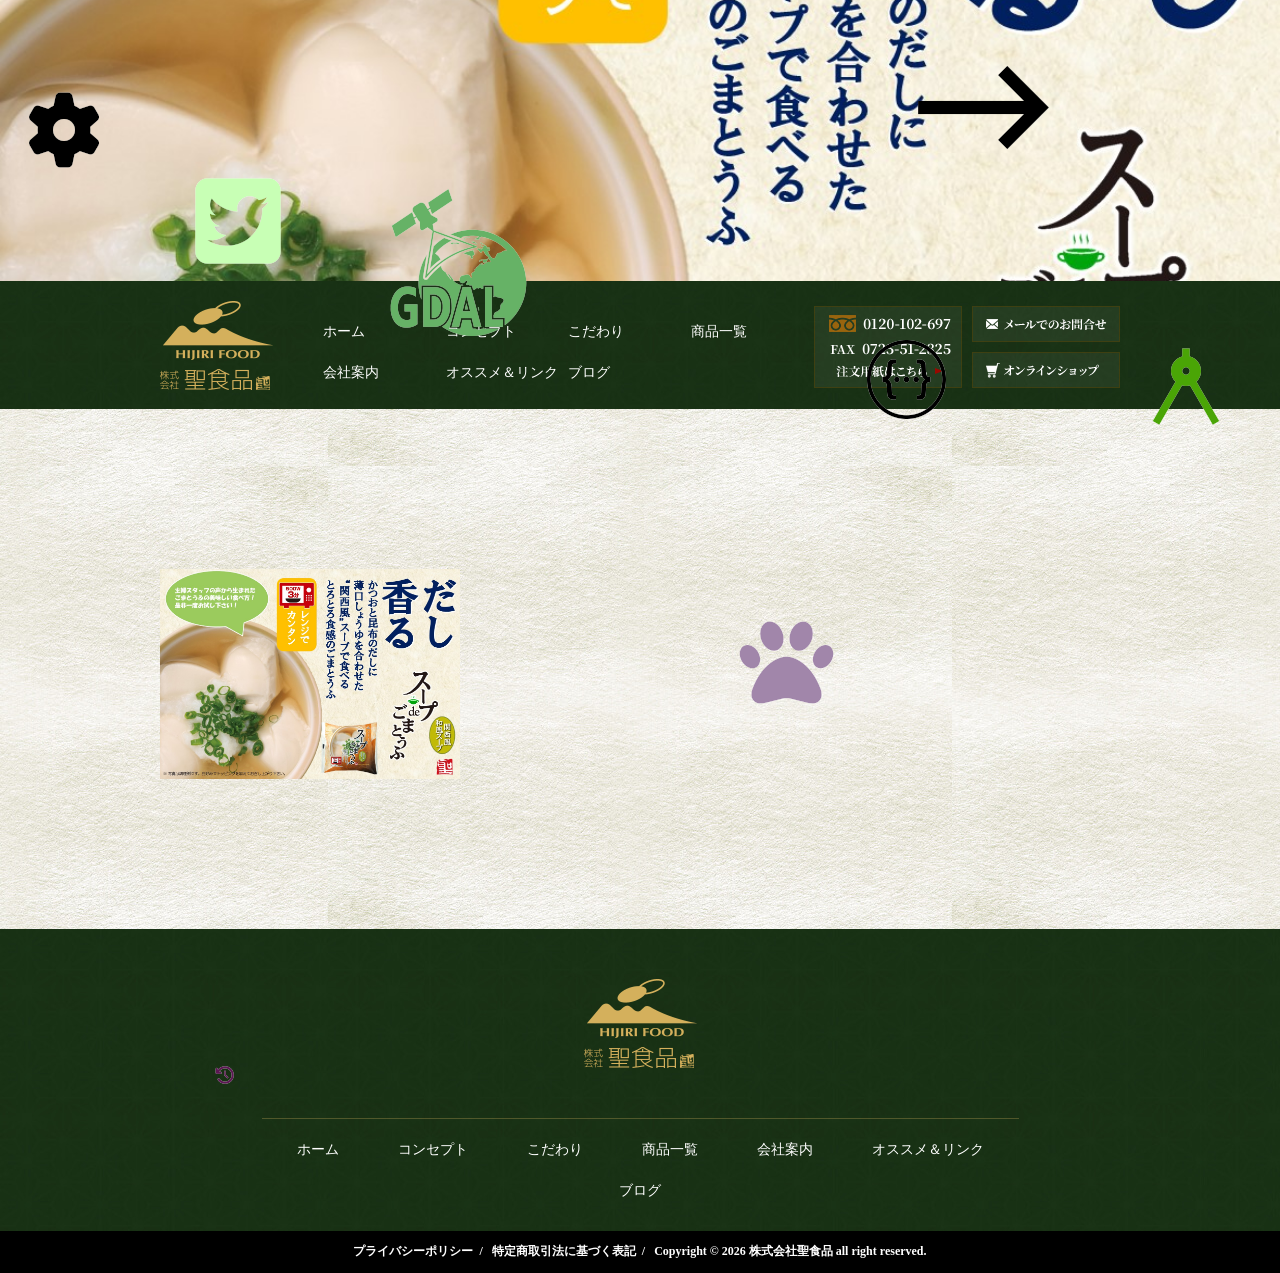  What do you see at coordinates (786, 662) in the screenshot?
I see `access pet-related features or settings` at bounding box center [786, 662].